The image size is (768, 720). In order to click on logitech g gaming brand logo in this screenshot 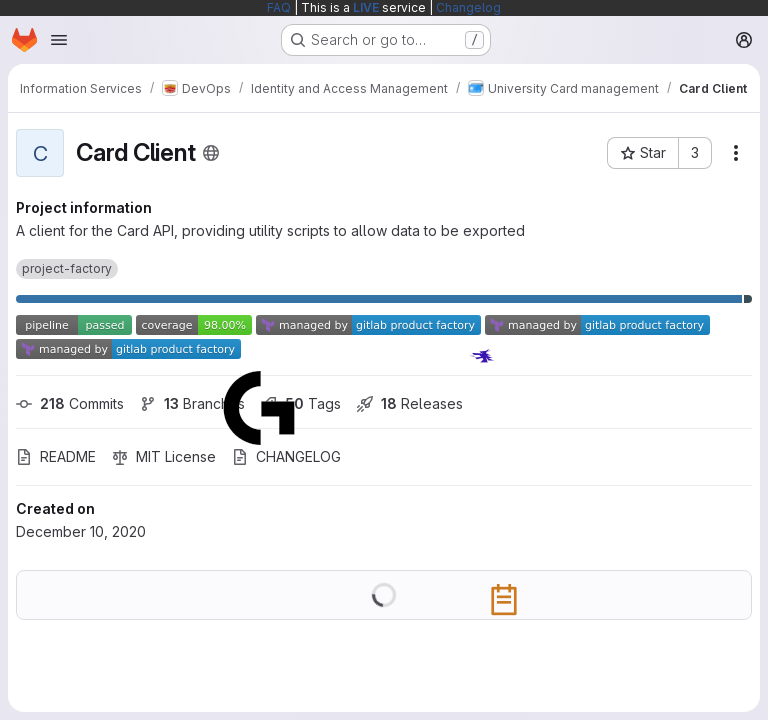, I will do `click(259, 408)`.